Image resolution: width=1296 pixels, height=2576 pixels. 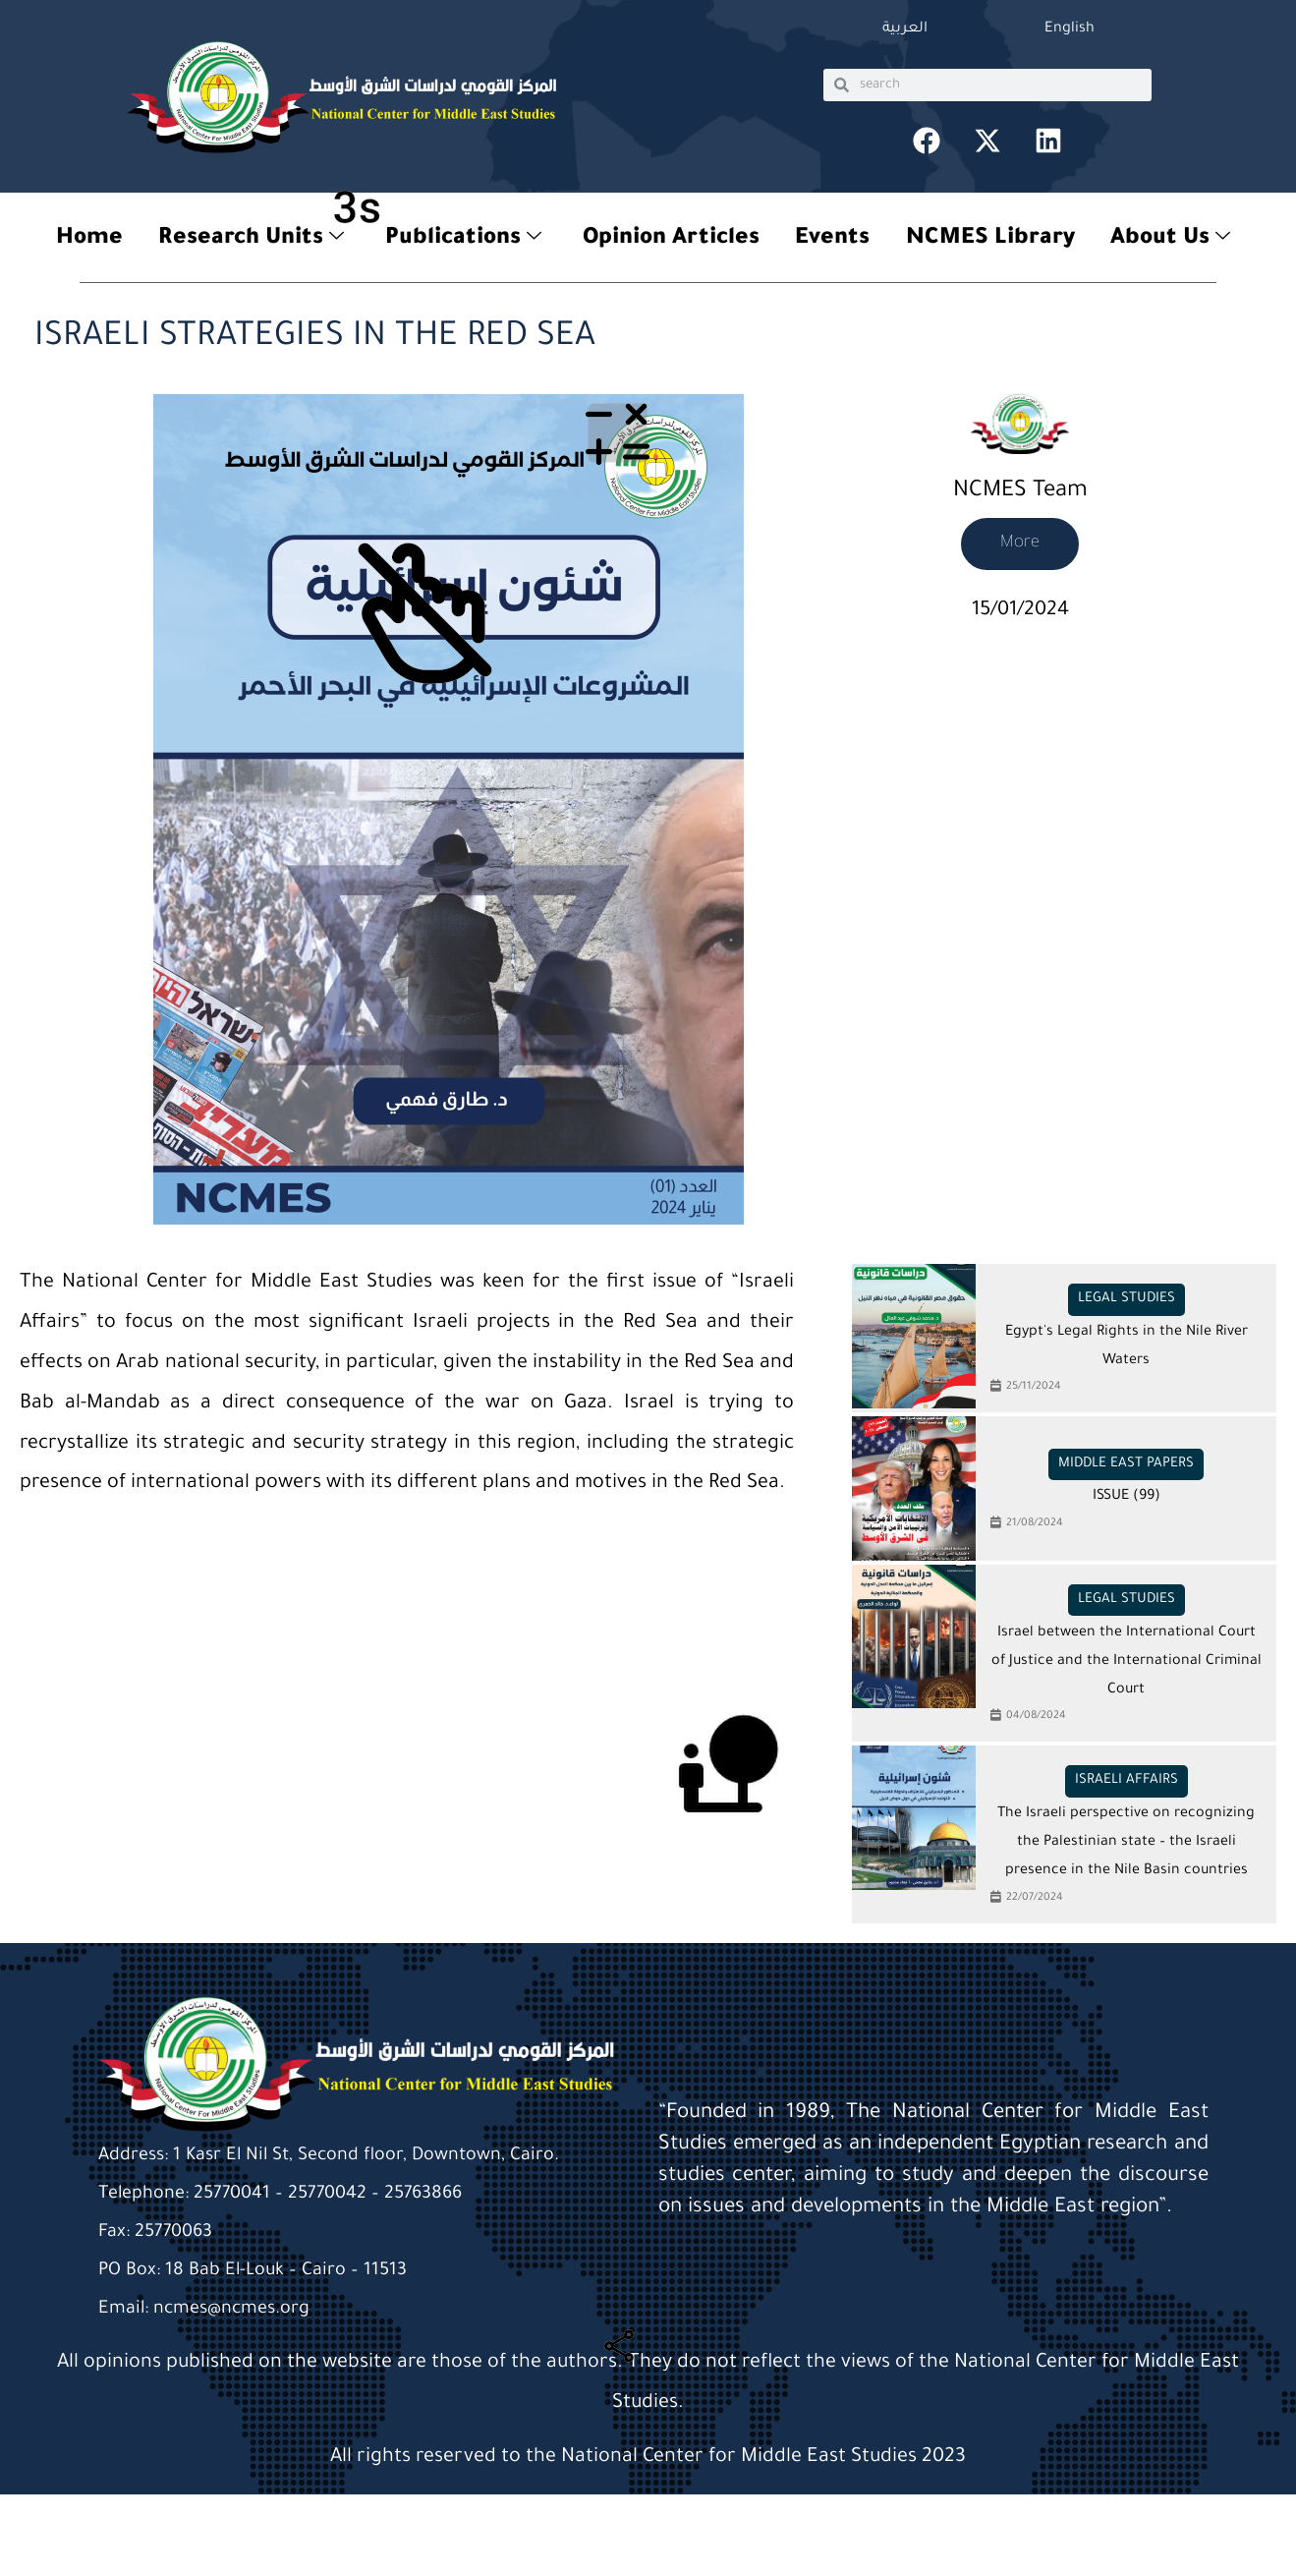 What do you see at coordinates (355, 206) in the screenshot?
I see `set a 3-second timer` at bounding box center [355, 206].